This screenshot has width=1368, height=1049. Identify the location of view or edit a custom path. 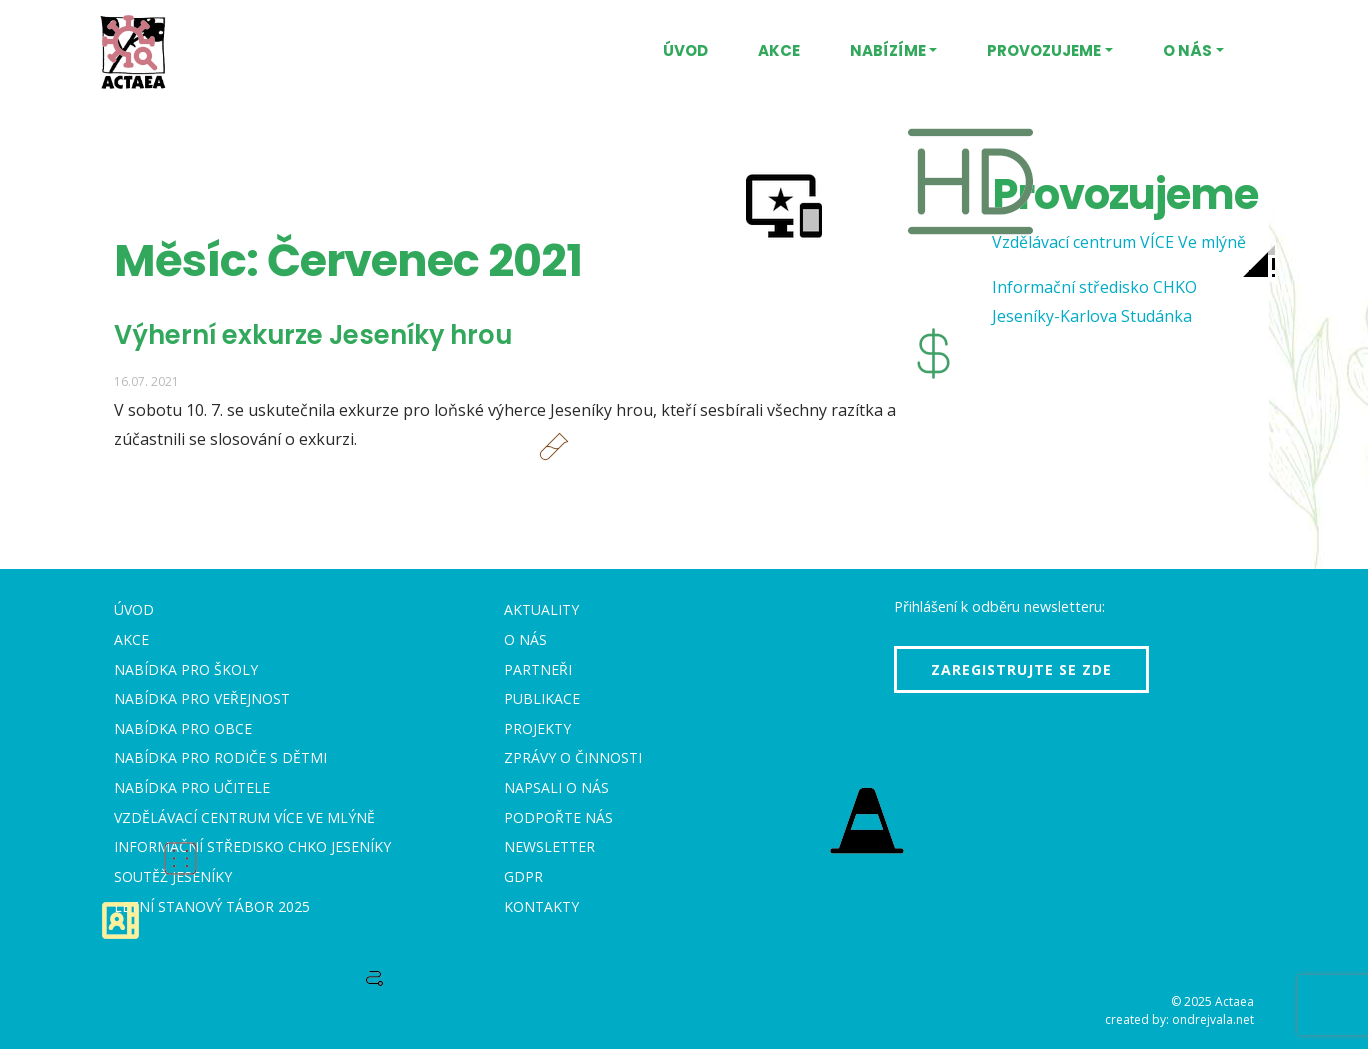
(374, 977).